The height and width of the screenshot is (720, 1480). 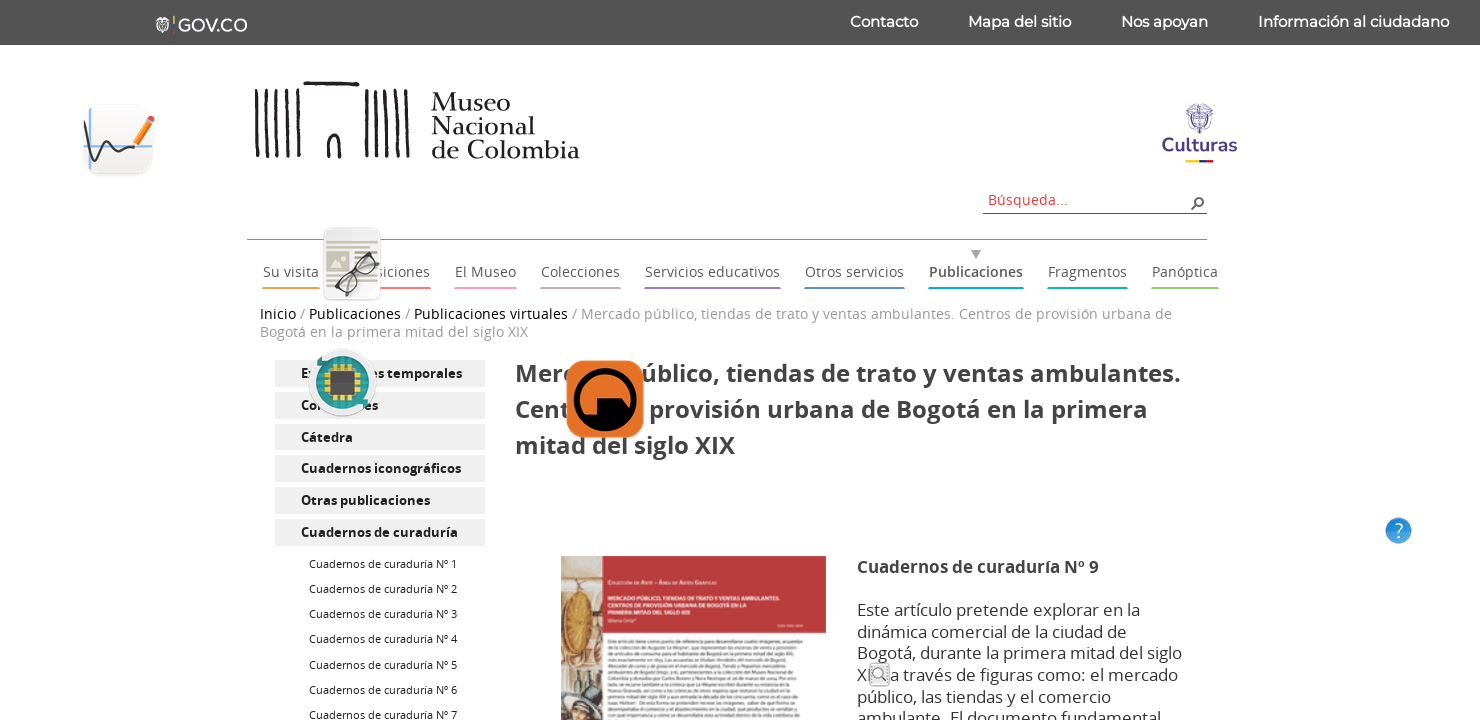 I want to click on open plots graphing application, so click(x=118, y=139).